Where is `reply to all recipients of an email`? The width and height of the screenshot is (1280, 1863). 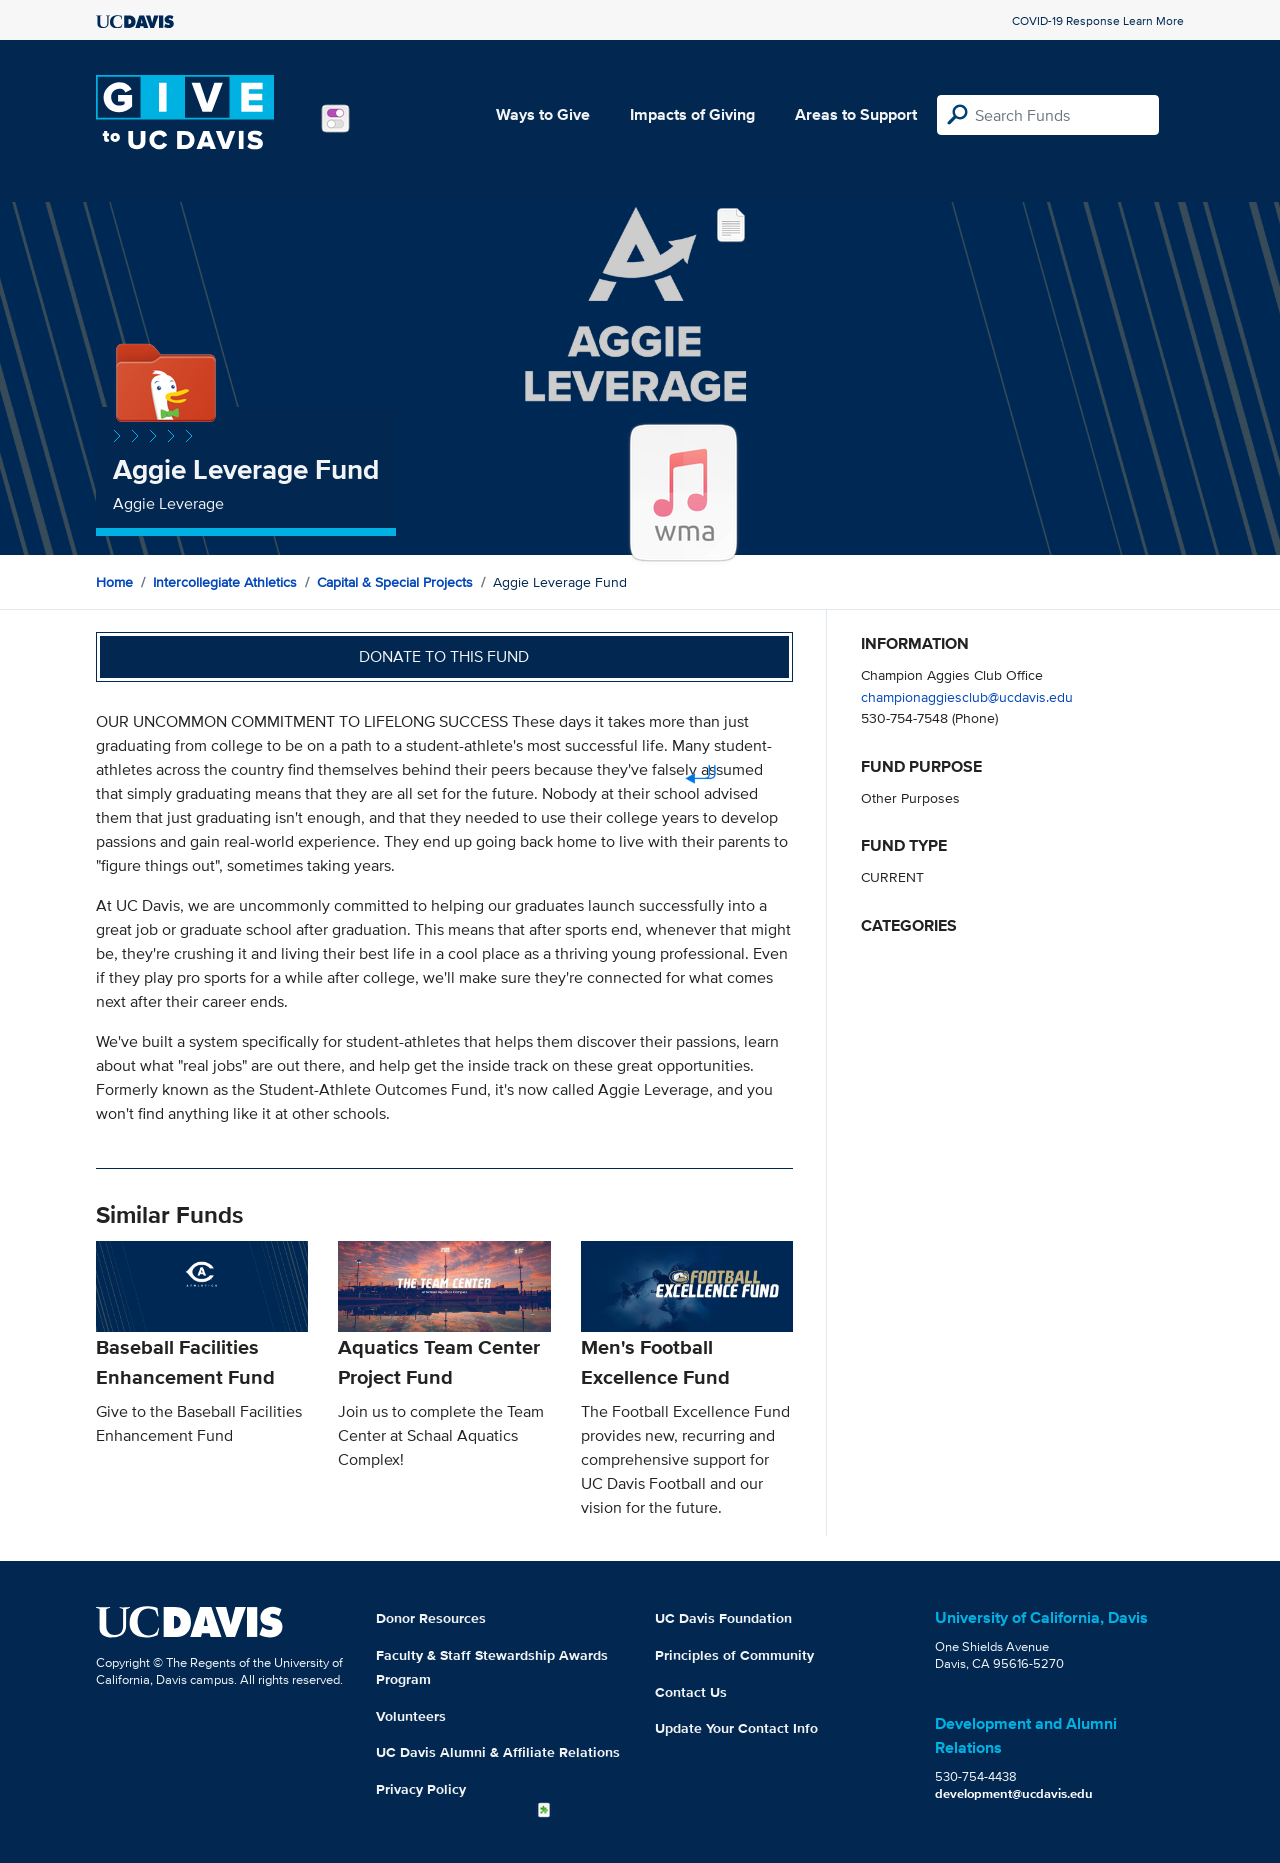 reply to all recipients of an email is located at coordinates (700, 772).